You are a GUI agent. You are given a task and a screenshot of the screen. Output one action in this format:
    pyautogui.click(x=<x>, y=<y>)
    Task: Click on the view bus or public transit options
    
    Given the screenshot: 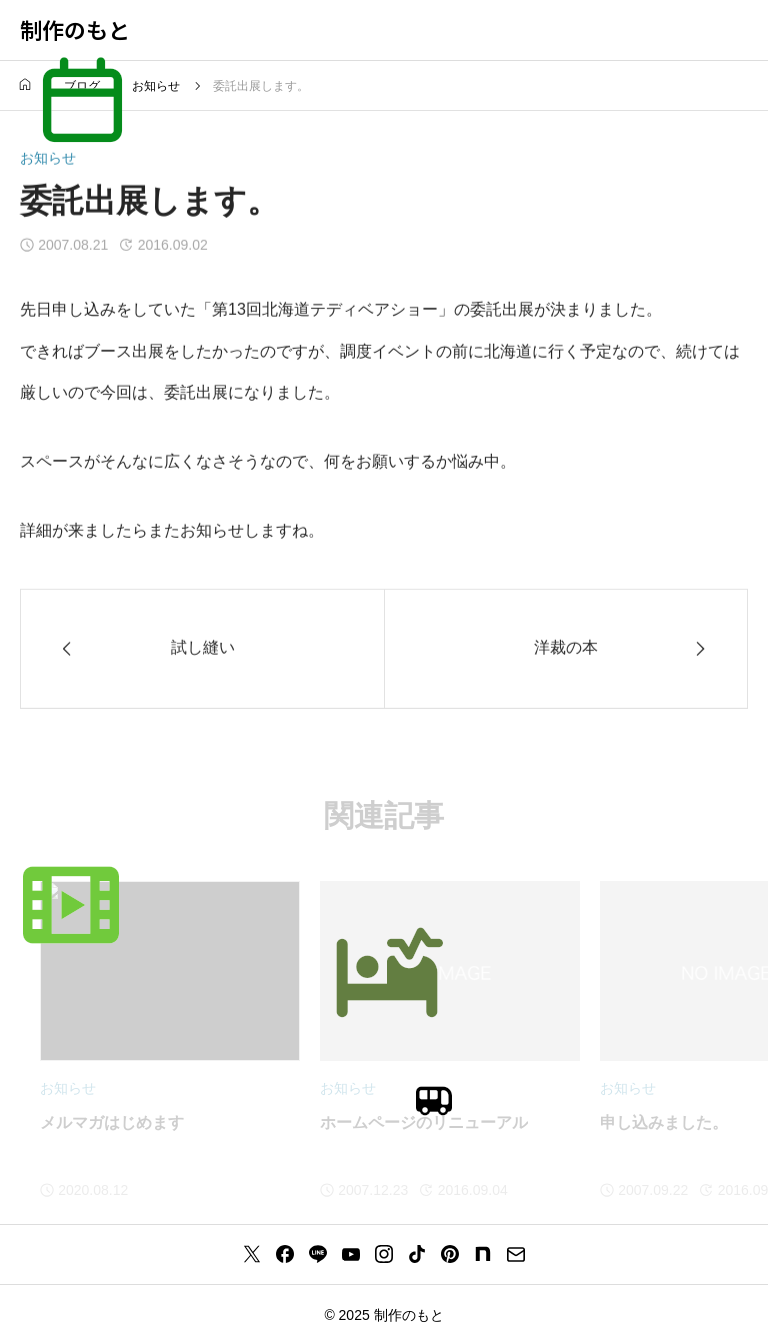 What is the action you would take?
    pyautogui.click(x=434, y=1101)
    